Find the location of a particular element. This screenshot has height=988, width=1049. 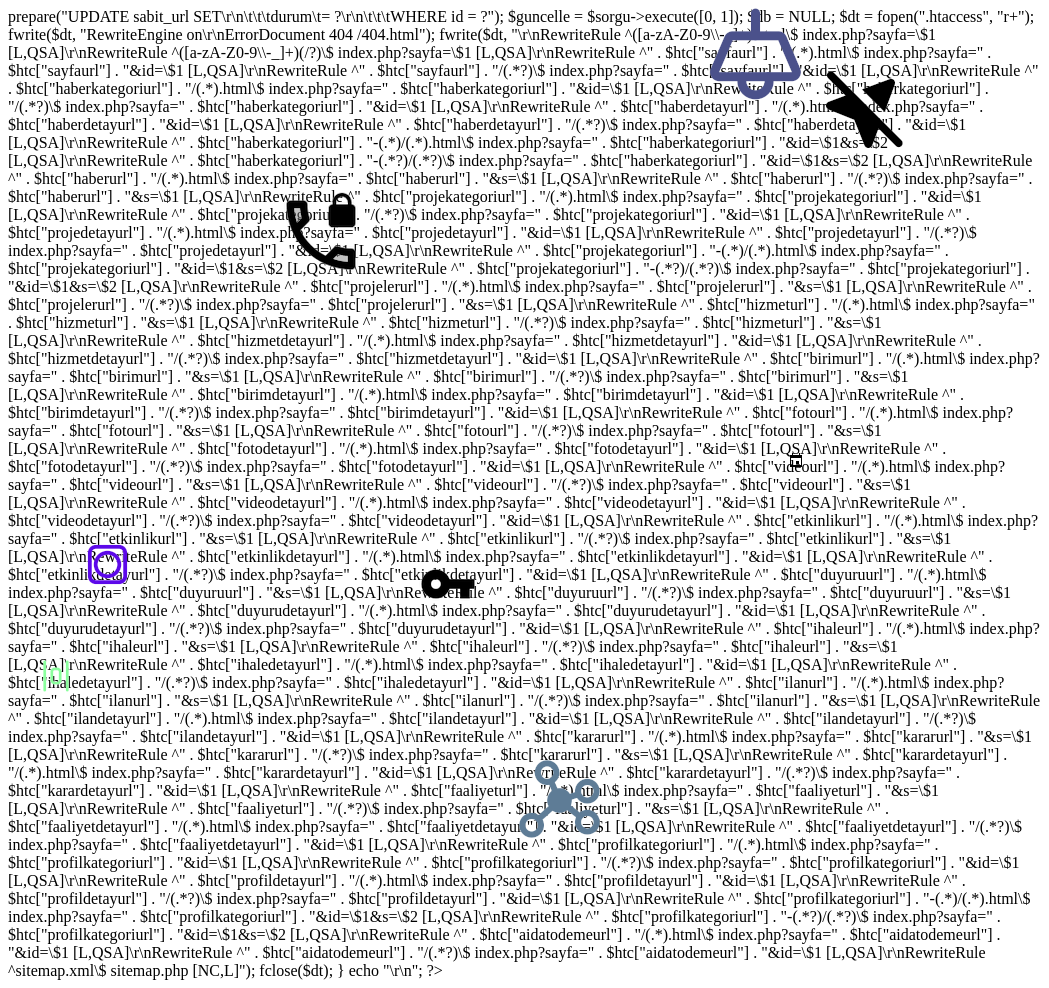

indicates phone or call features are locked is located at coordinates (321, 235).